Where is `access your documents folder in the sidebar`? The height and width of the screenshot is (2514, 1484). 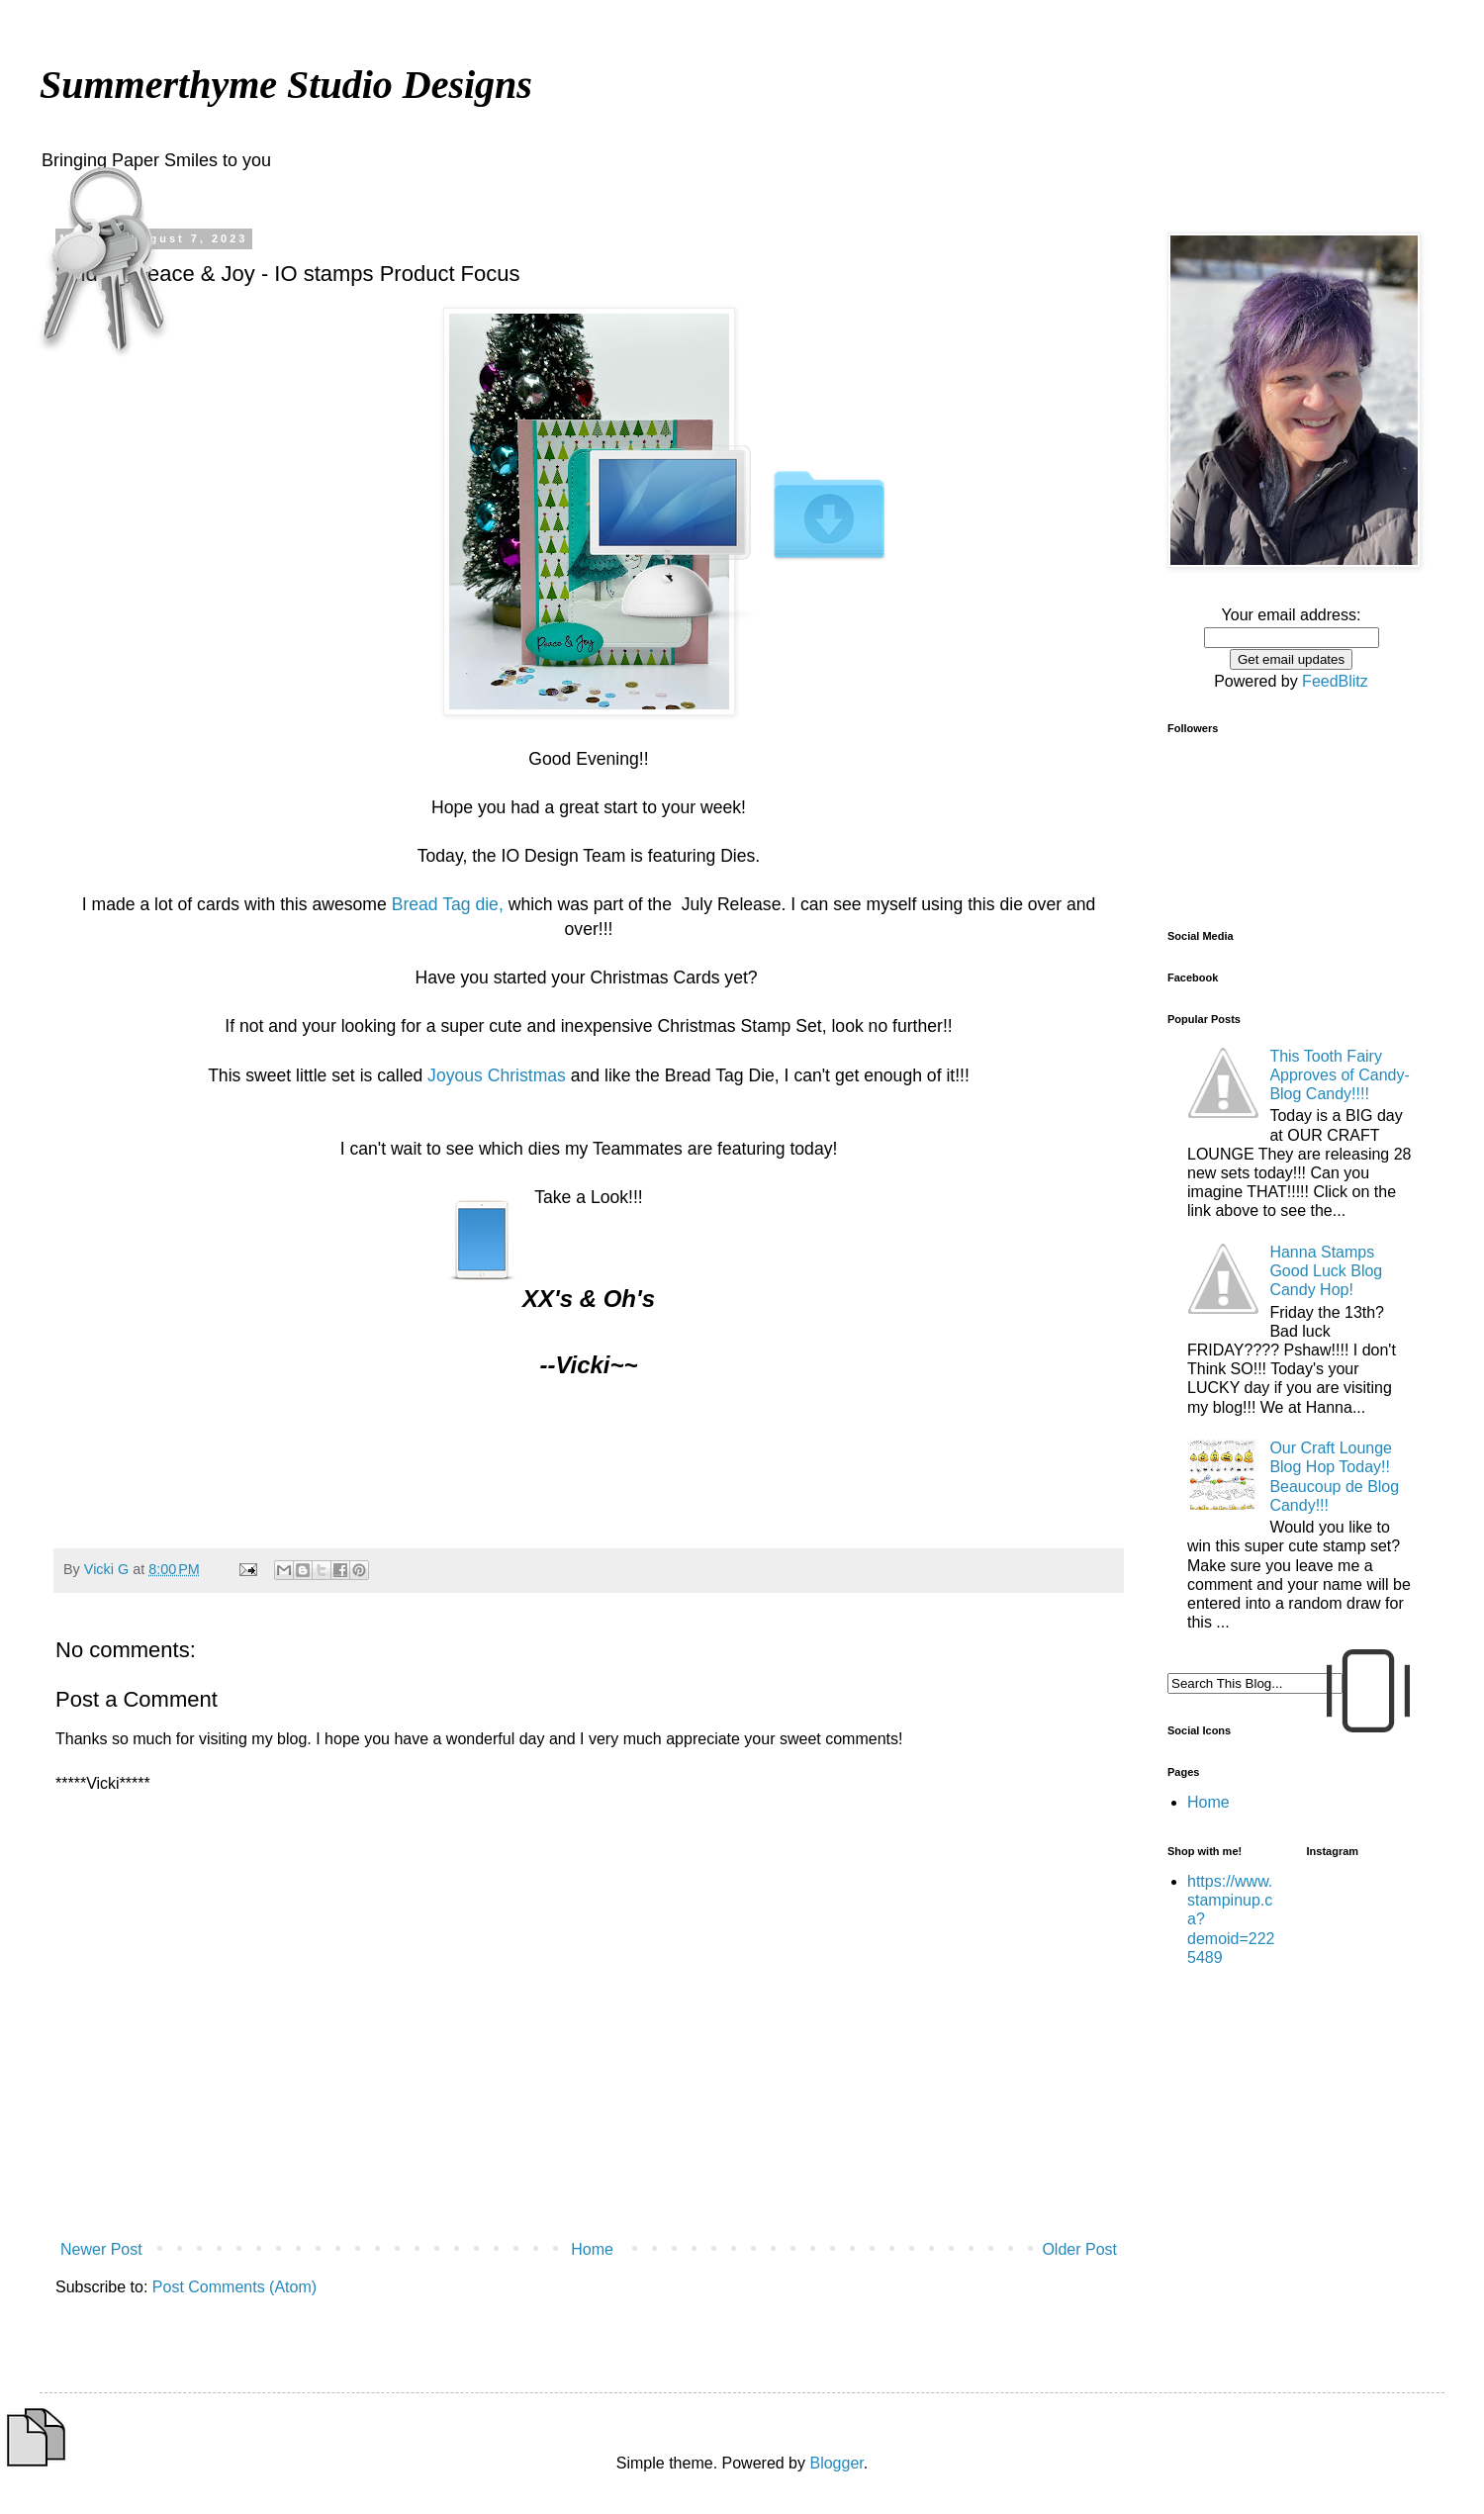
access your documents folder in the sidebar is located at coordinates (36, 2437).